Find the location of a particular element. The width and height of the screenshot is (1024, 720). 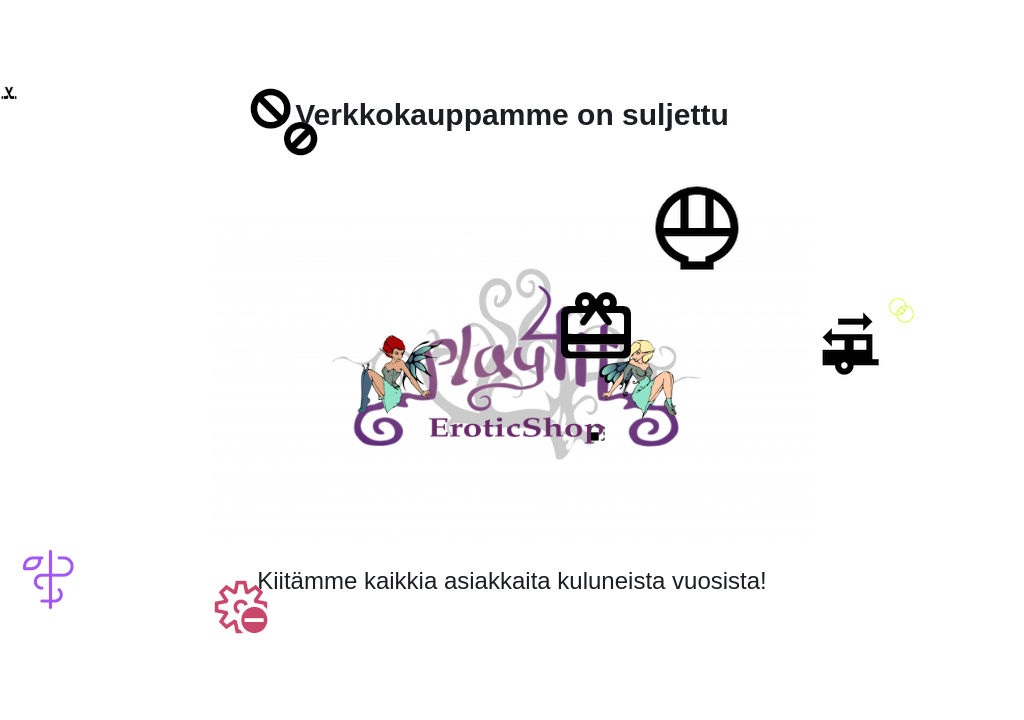

resize an element or window is located at coordinates (597, 433).